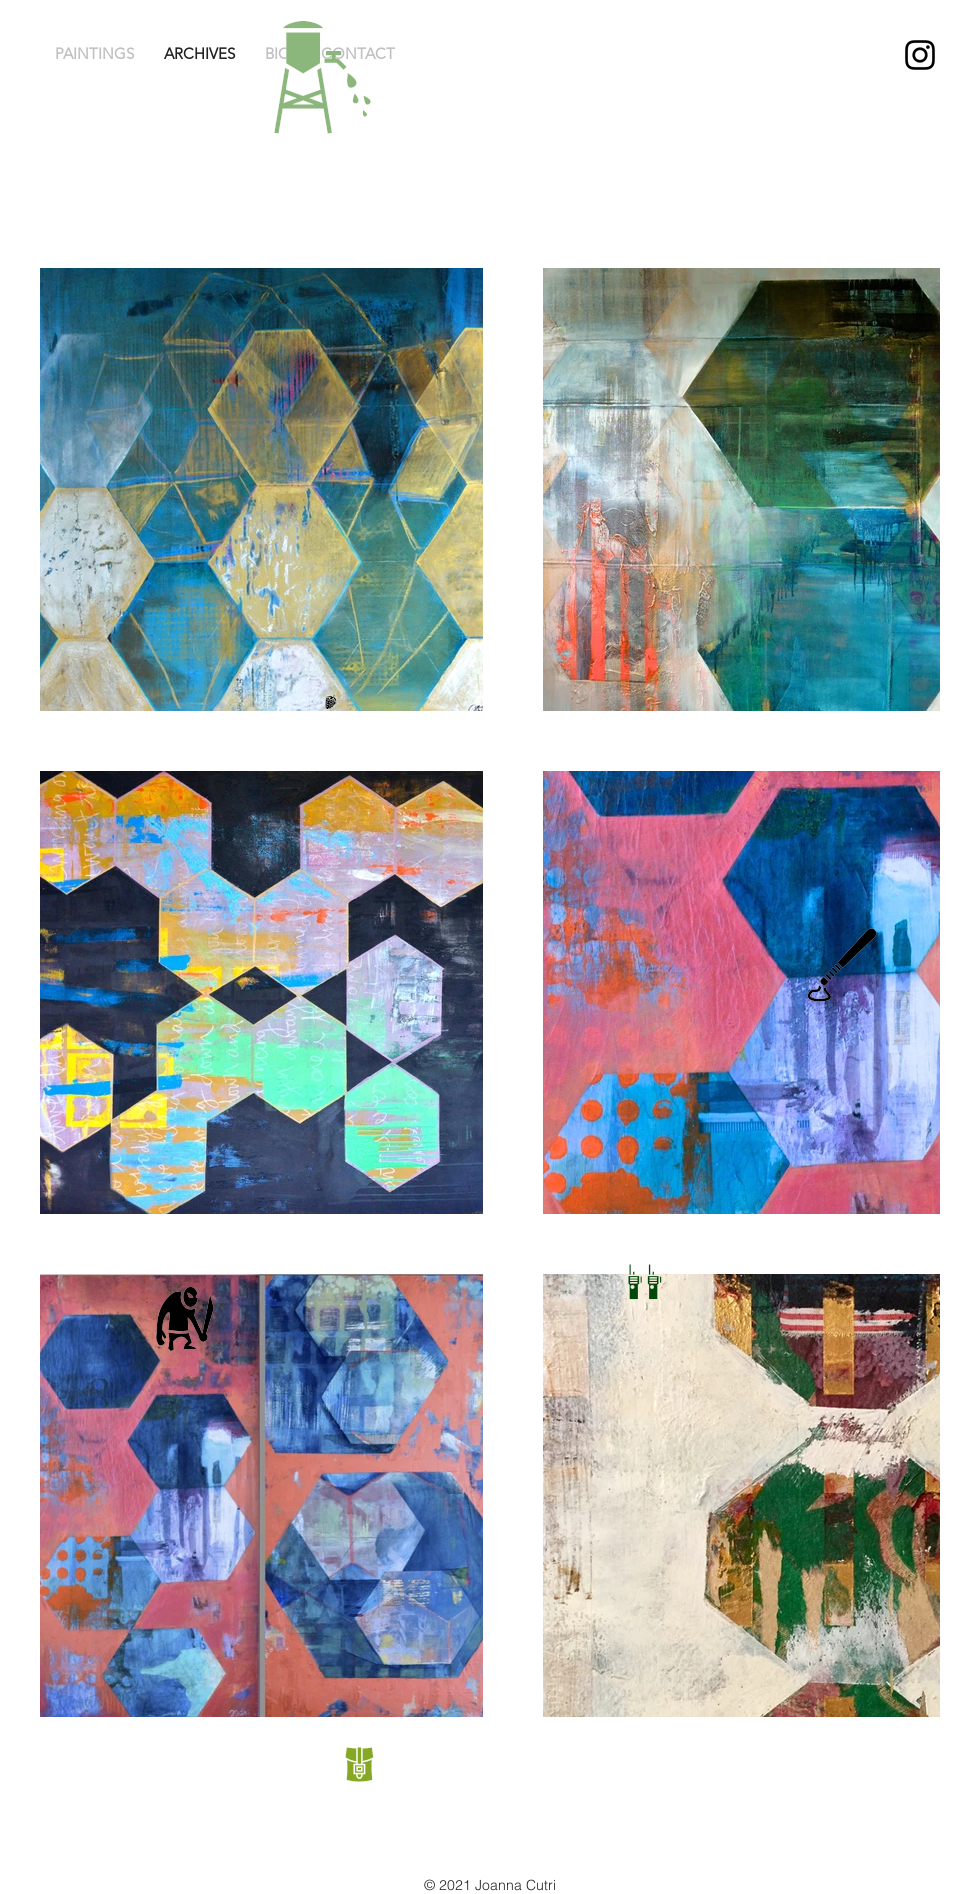 The width and height of the screenshot is (980, 1894). I want to click on relay baton item in a racing or sports game, so click(842, 965).